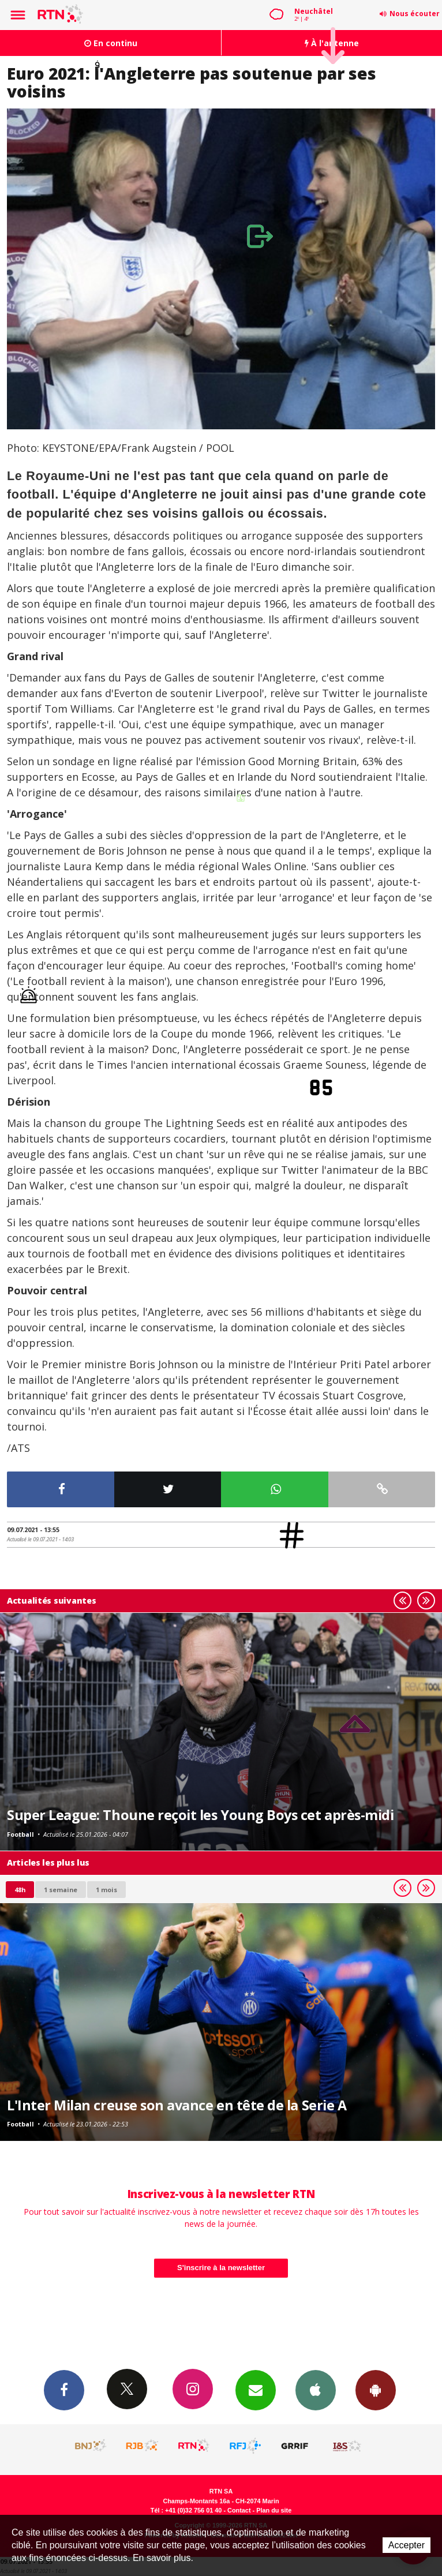  I want to click on indicates Afghan afghani currency, so click(98, 65).